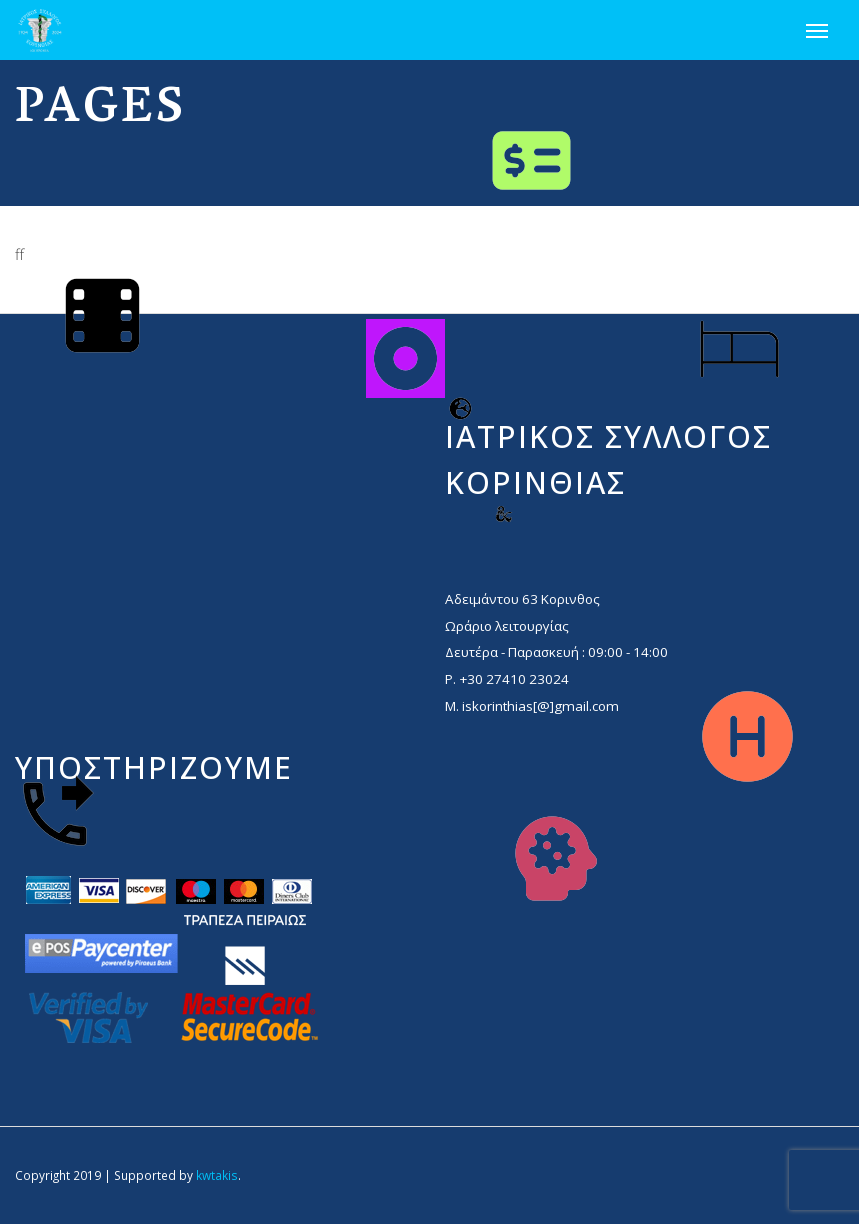 The image size is (859, 1224). Describe the element at coordinates (557, 858) in the screenshot. I see `indicates a mental health or neurological condition` at that location.